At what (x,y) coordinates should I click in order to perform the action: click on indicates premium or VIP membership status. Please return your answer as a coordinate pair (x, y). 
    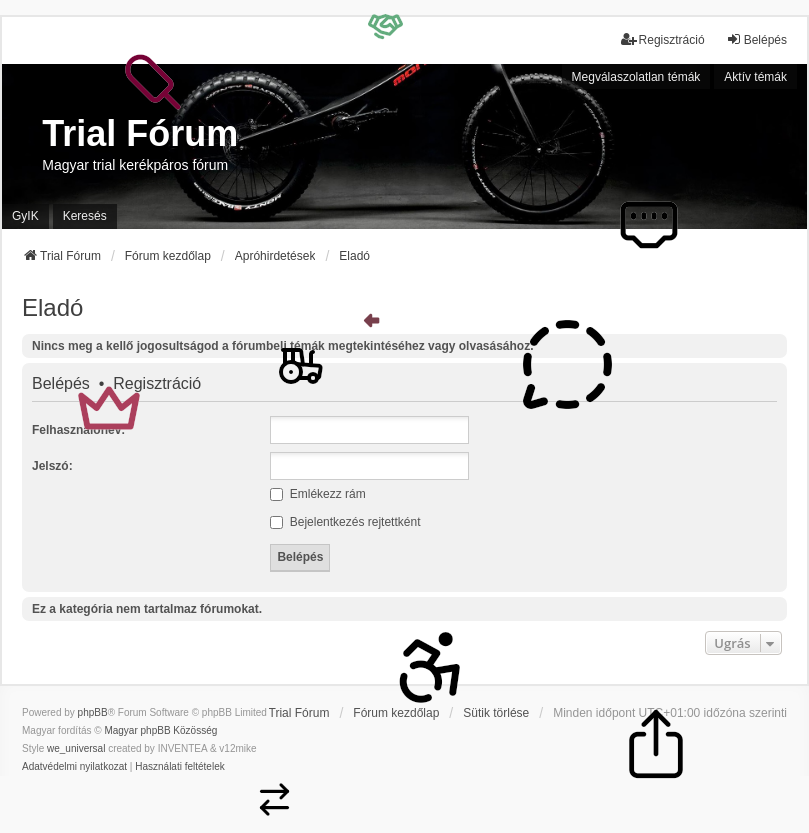
    Looking at the image, I should click on (109, 408).